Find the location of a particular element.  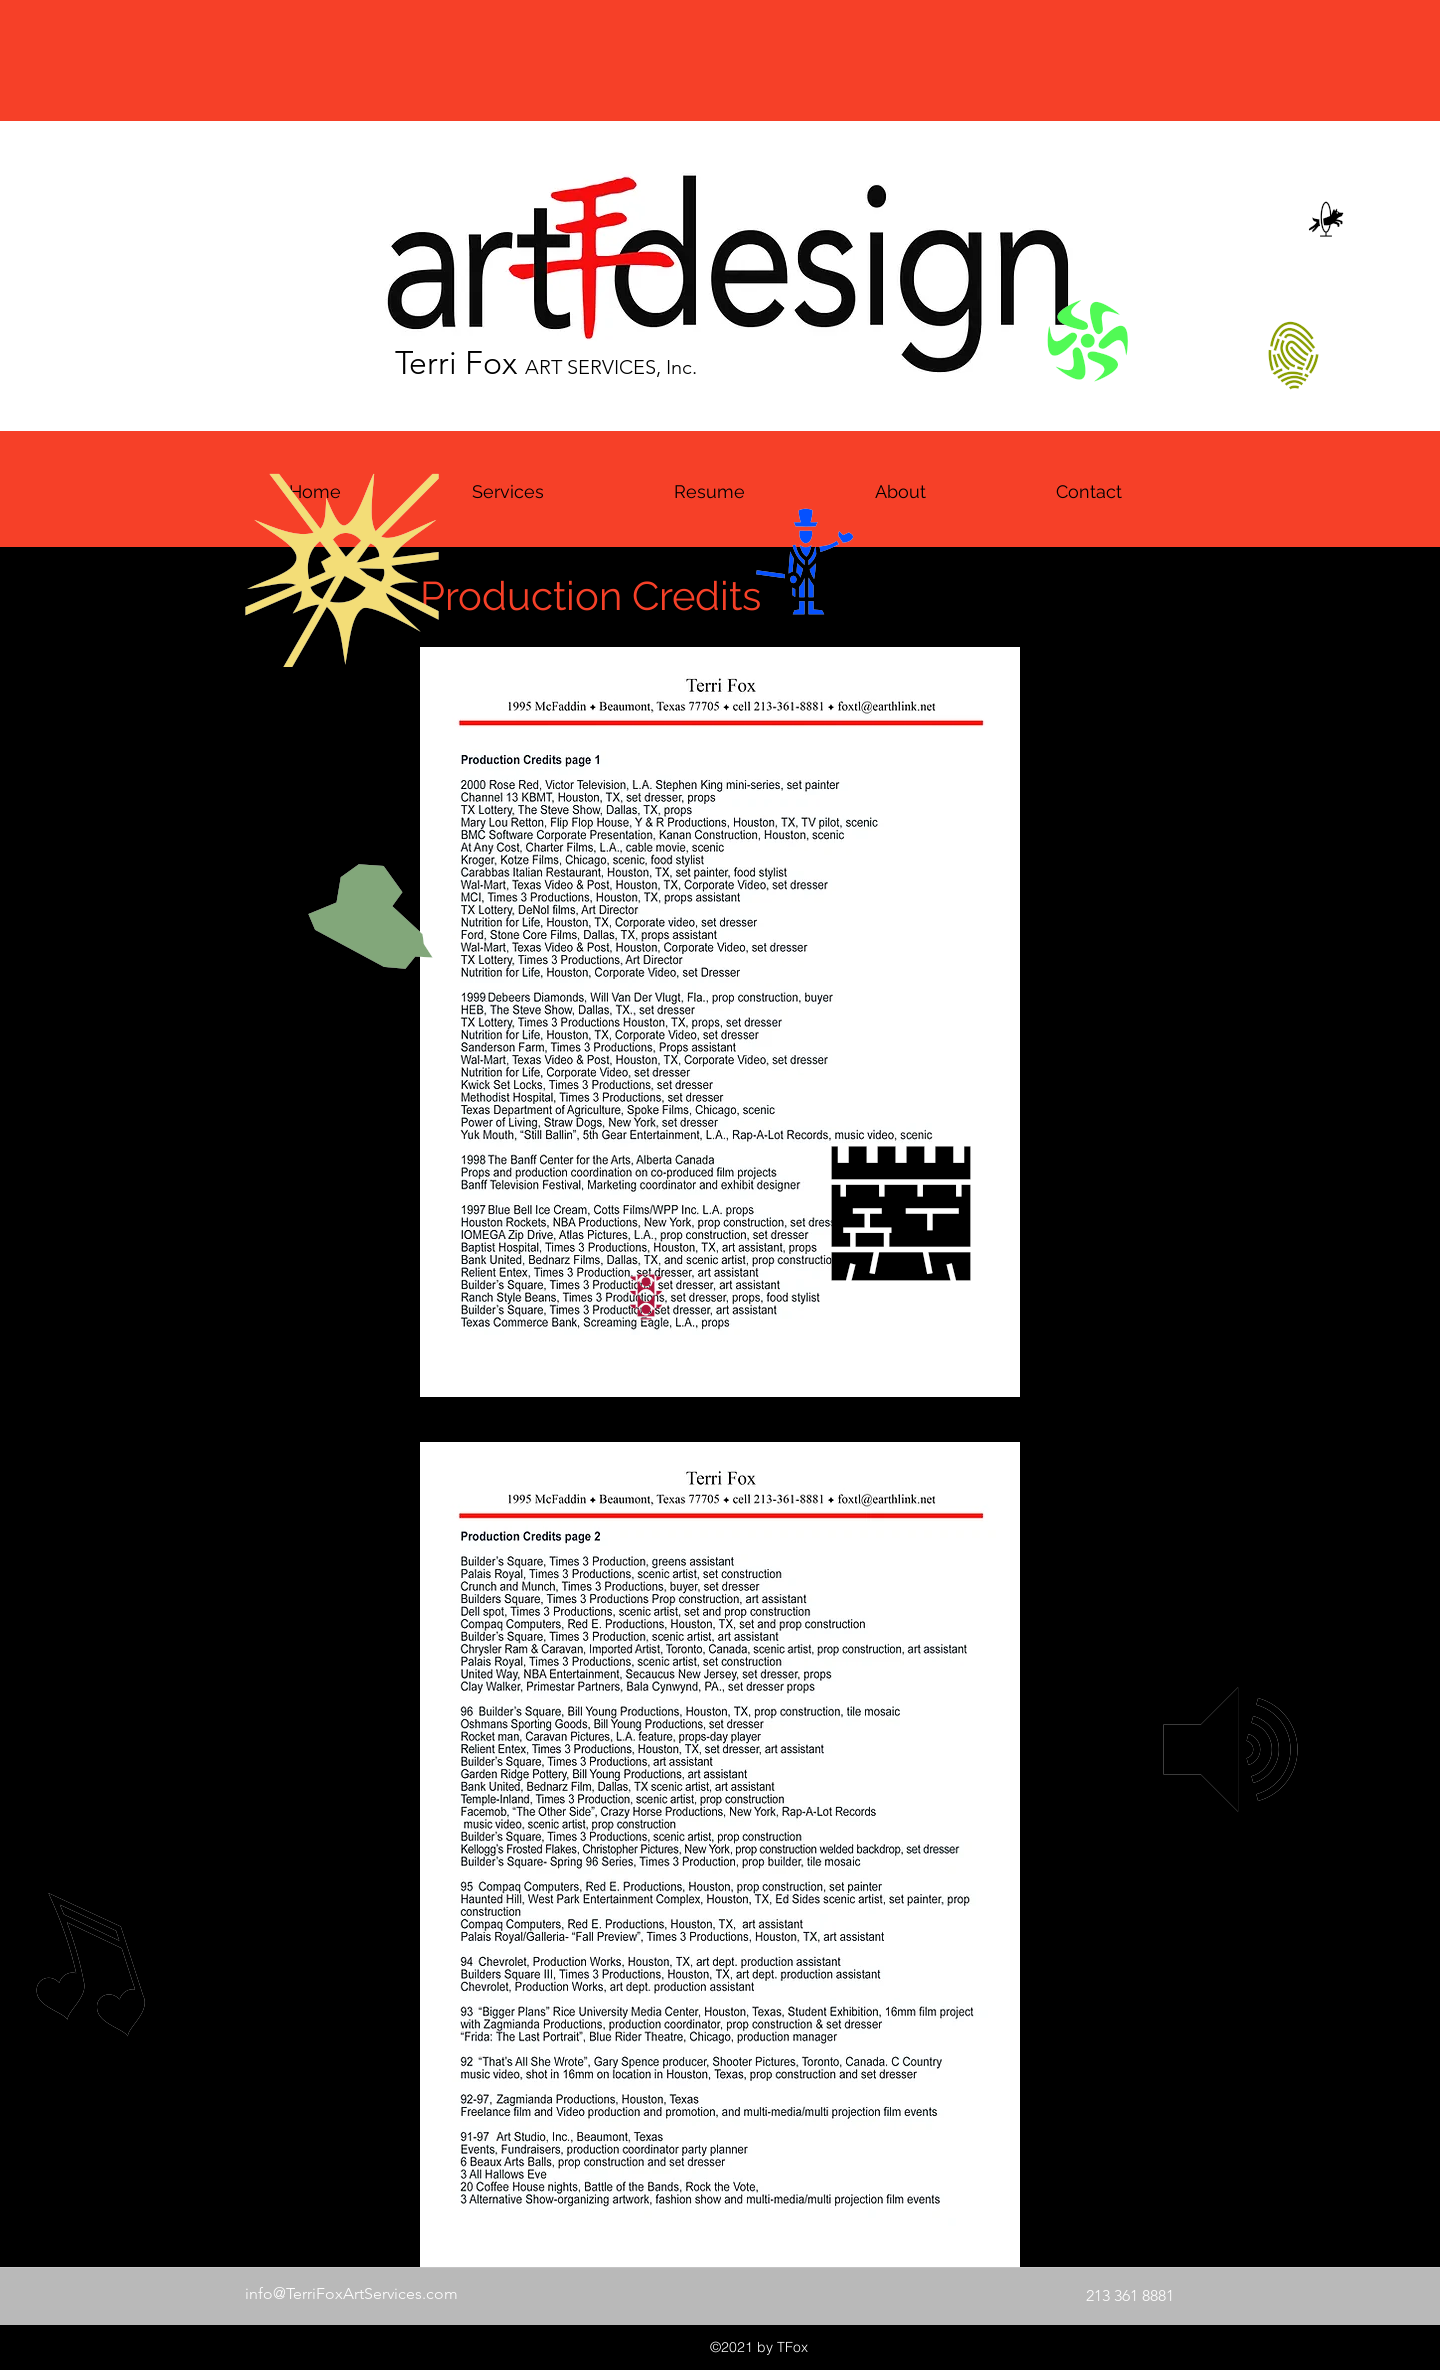

build or upgrade defensive fortifications is located at coordinates (901, 1211).